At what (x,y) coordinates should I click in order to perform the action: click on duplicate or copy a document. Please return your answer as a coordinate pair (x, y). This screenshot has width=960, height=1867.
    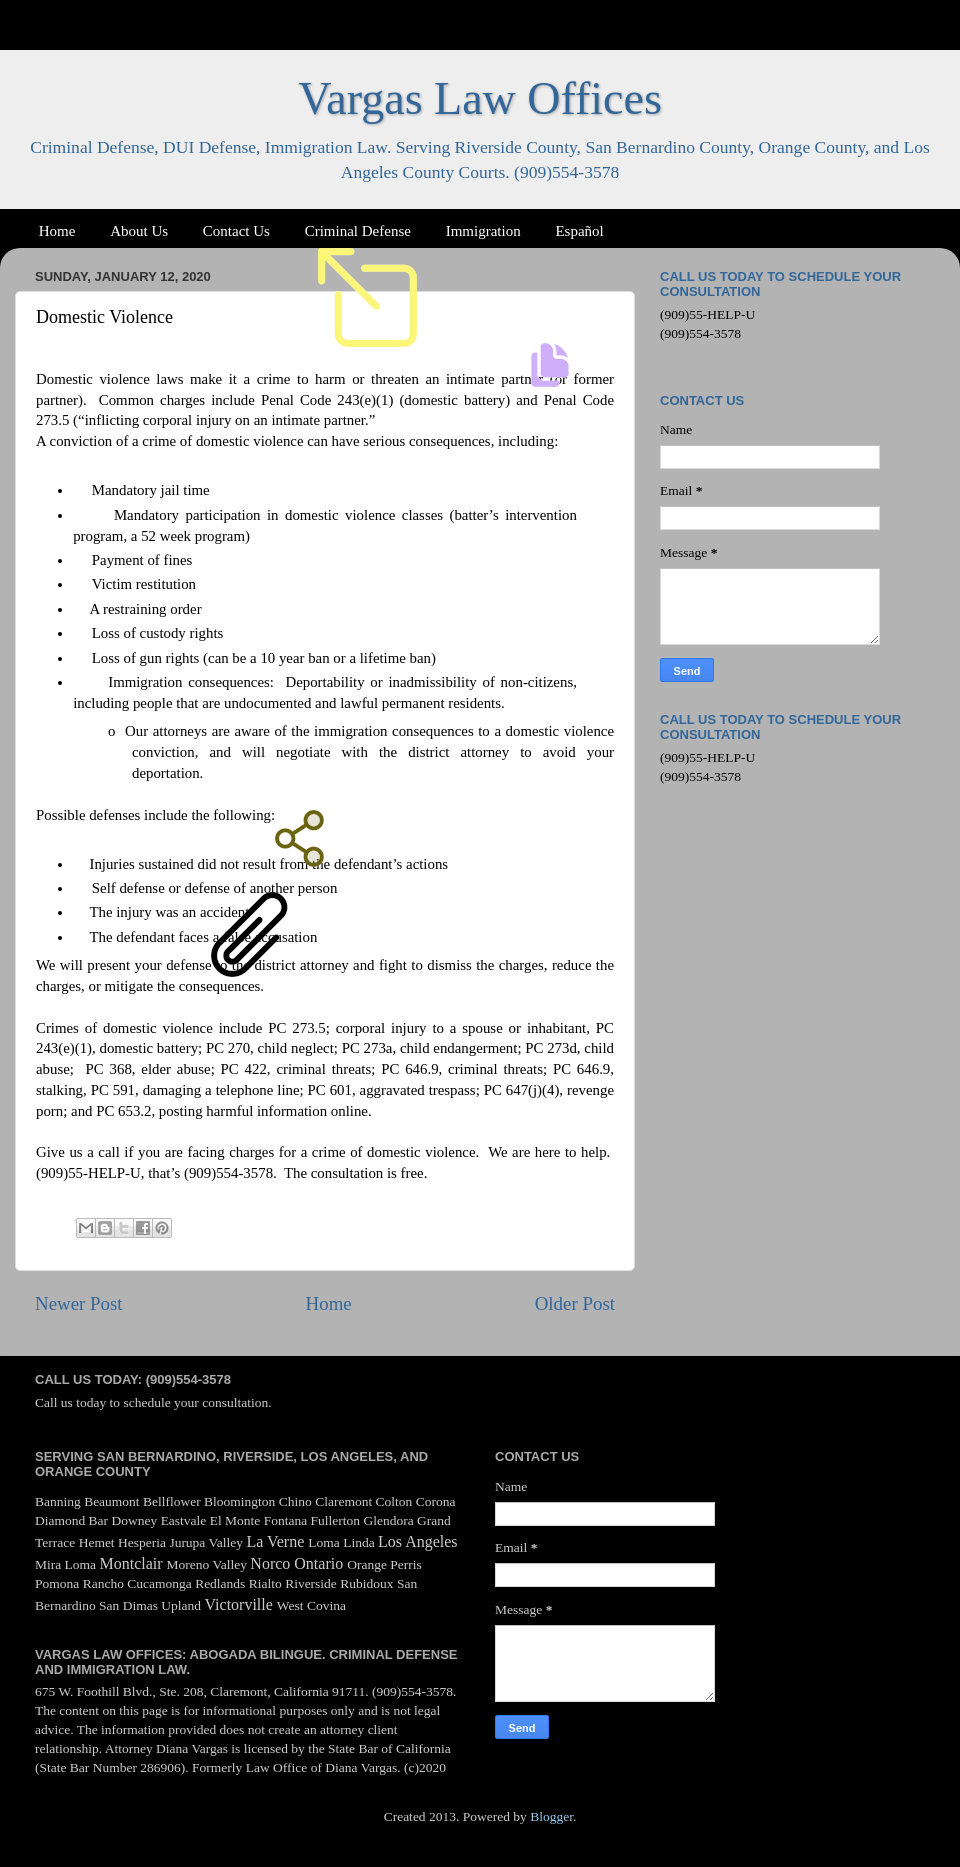
    Looking at the image, I should click on (550, 365).